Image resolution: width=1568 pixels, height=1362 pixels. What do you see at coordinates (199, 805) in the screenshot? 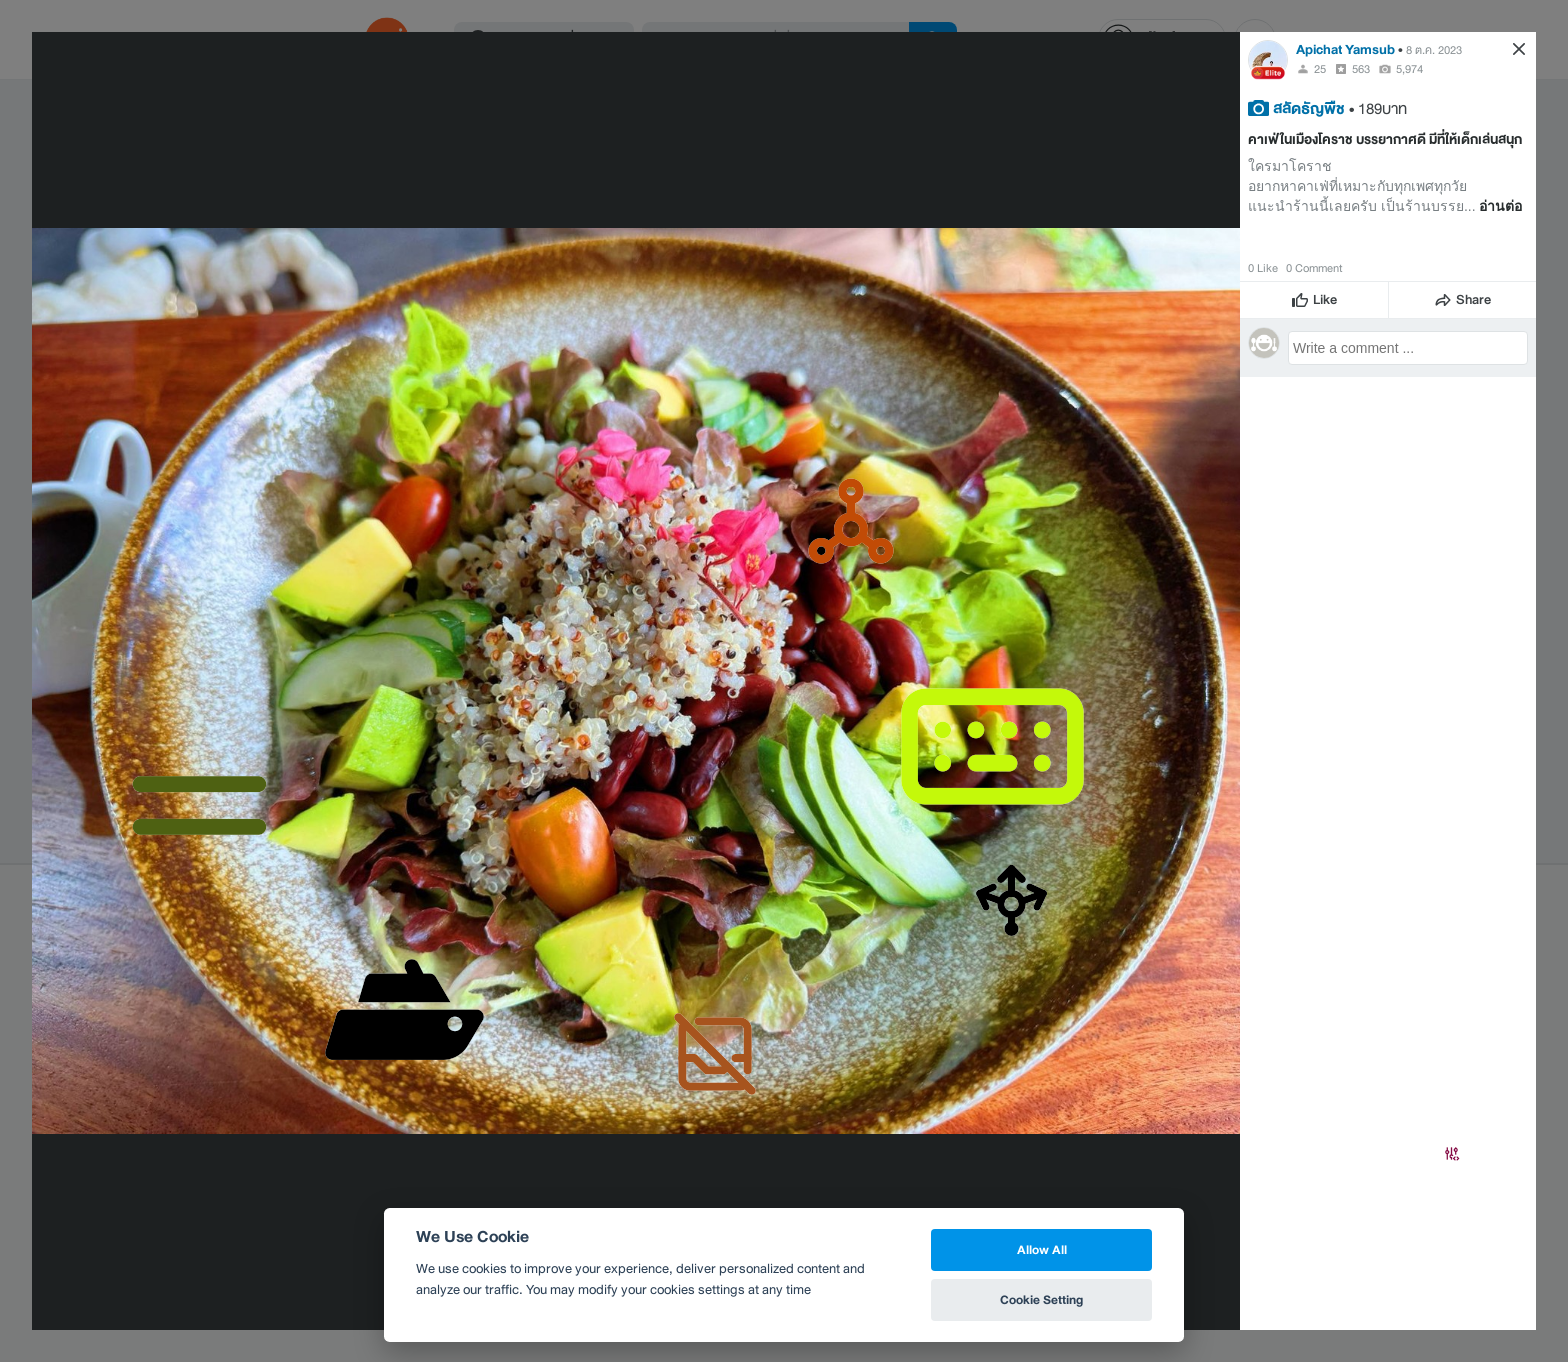
I see `equals or comparison function` at bounding box center [199, 805].